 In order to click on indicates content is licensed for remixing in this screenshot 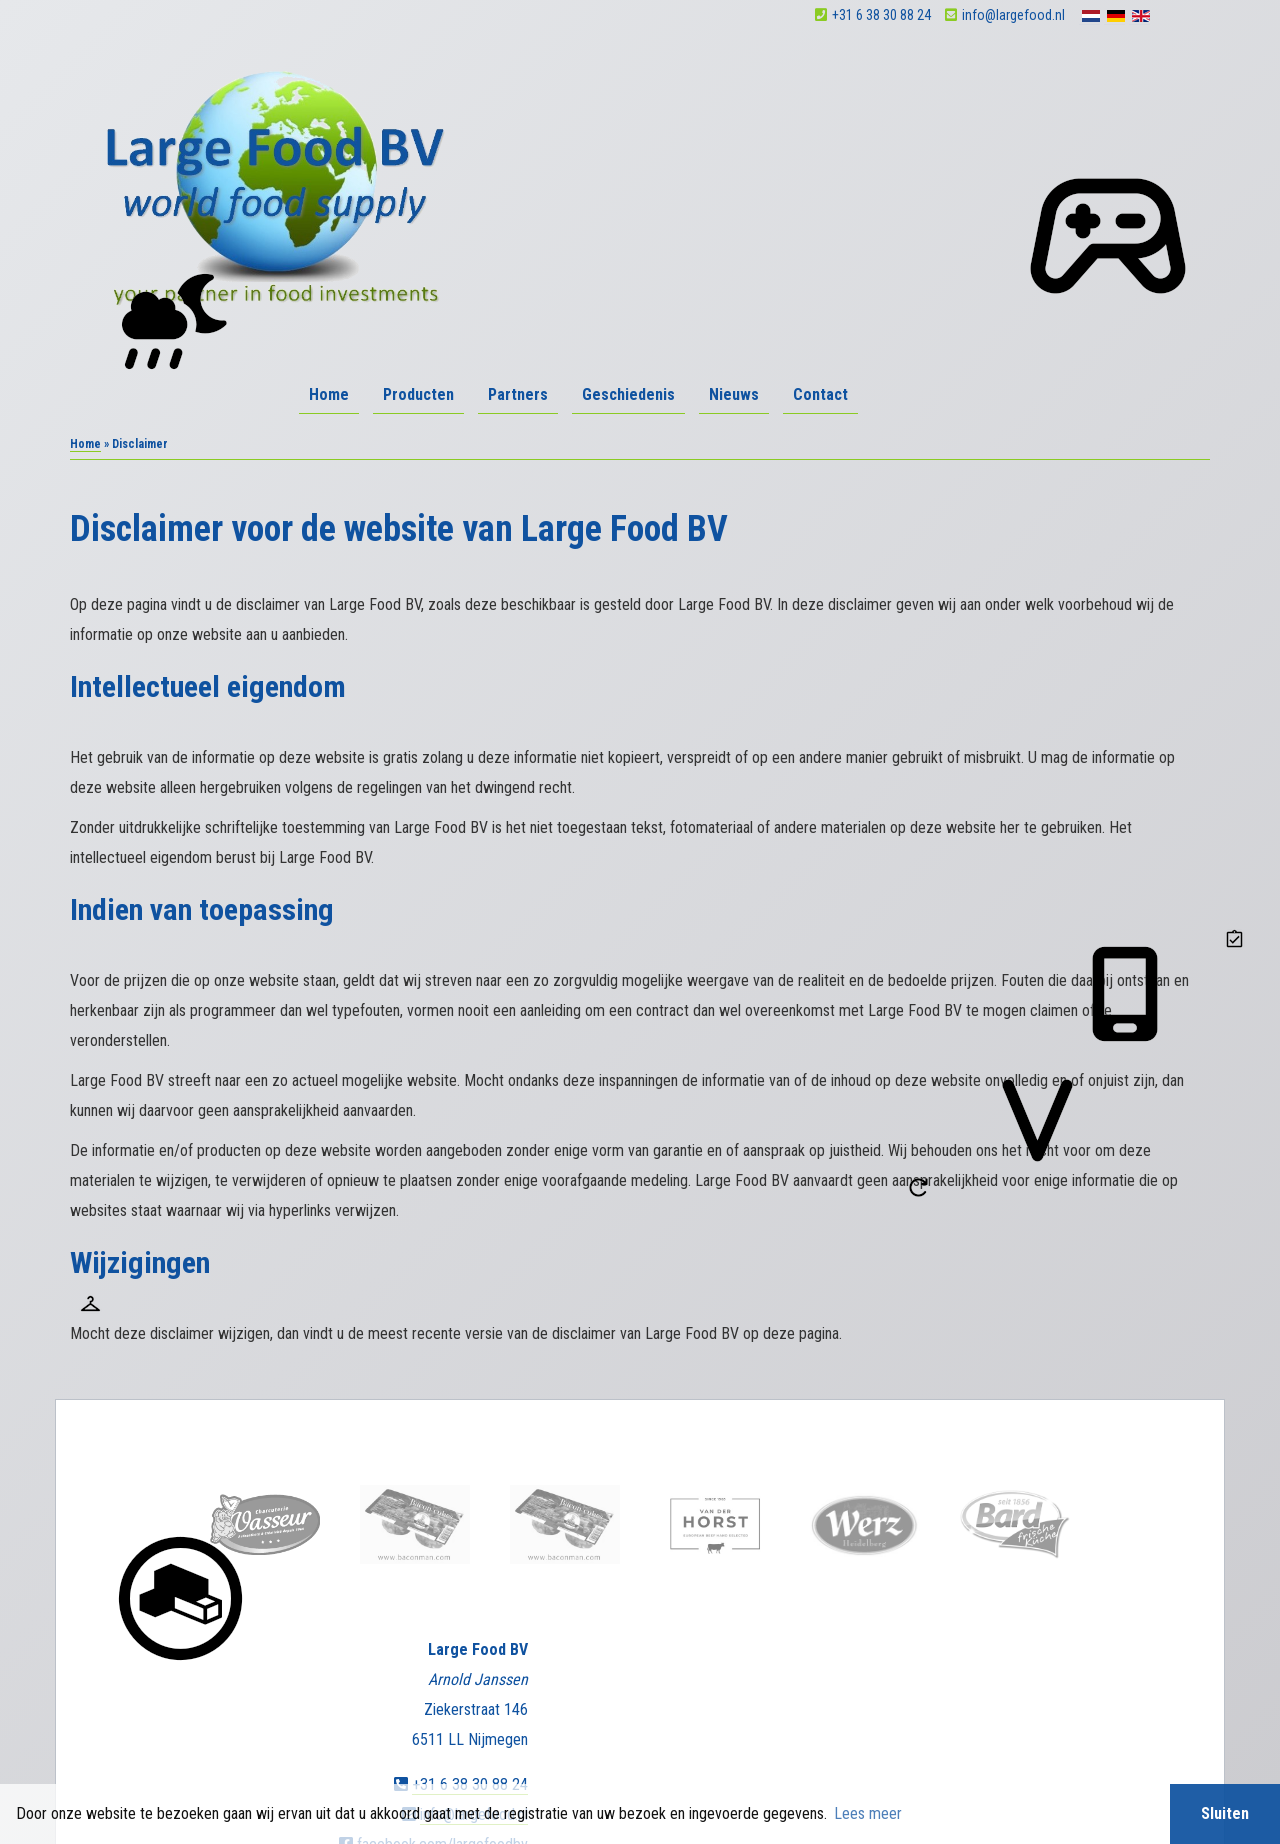, I will do `click(180, 1598)`.